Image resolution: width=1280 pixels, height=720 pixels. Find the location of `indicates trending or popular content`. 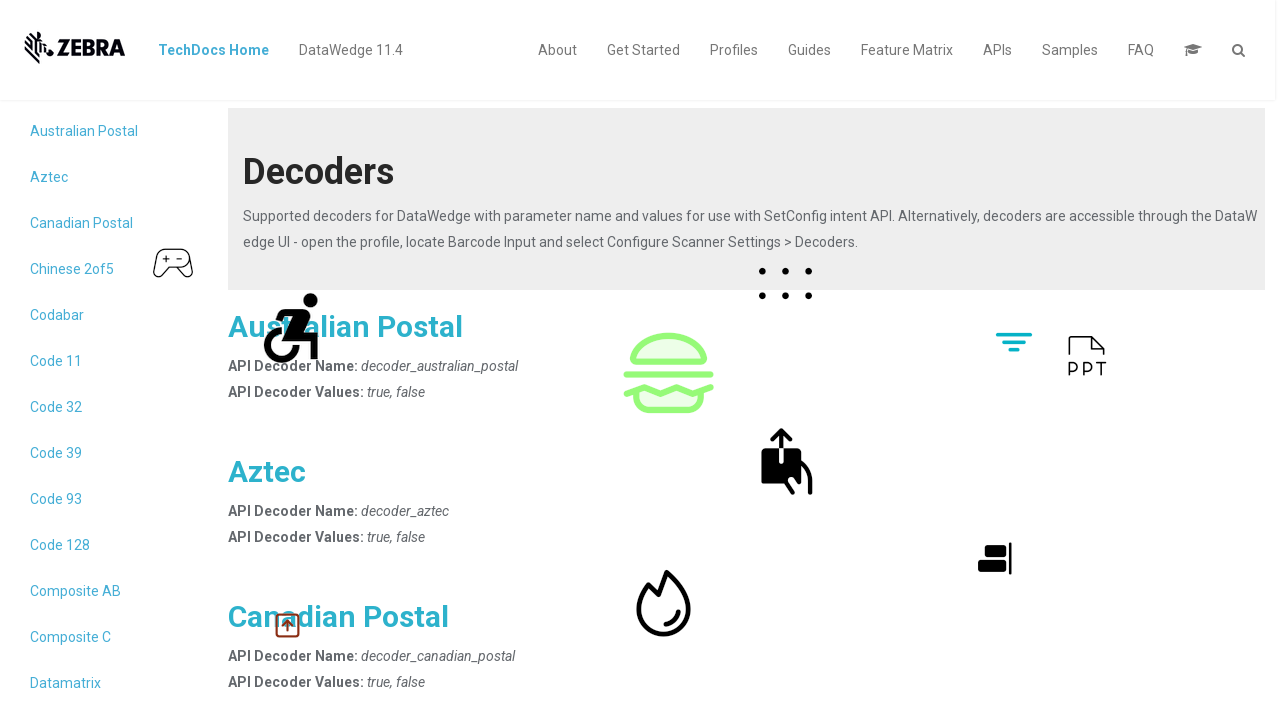

indicates trending or popular content is located at coordinates (663, 604).